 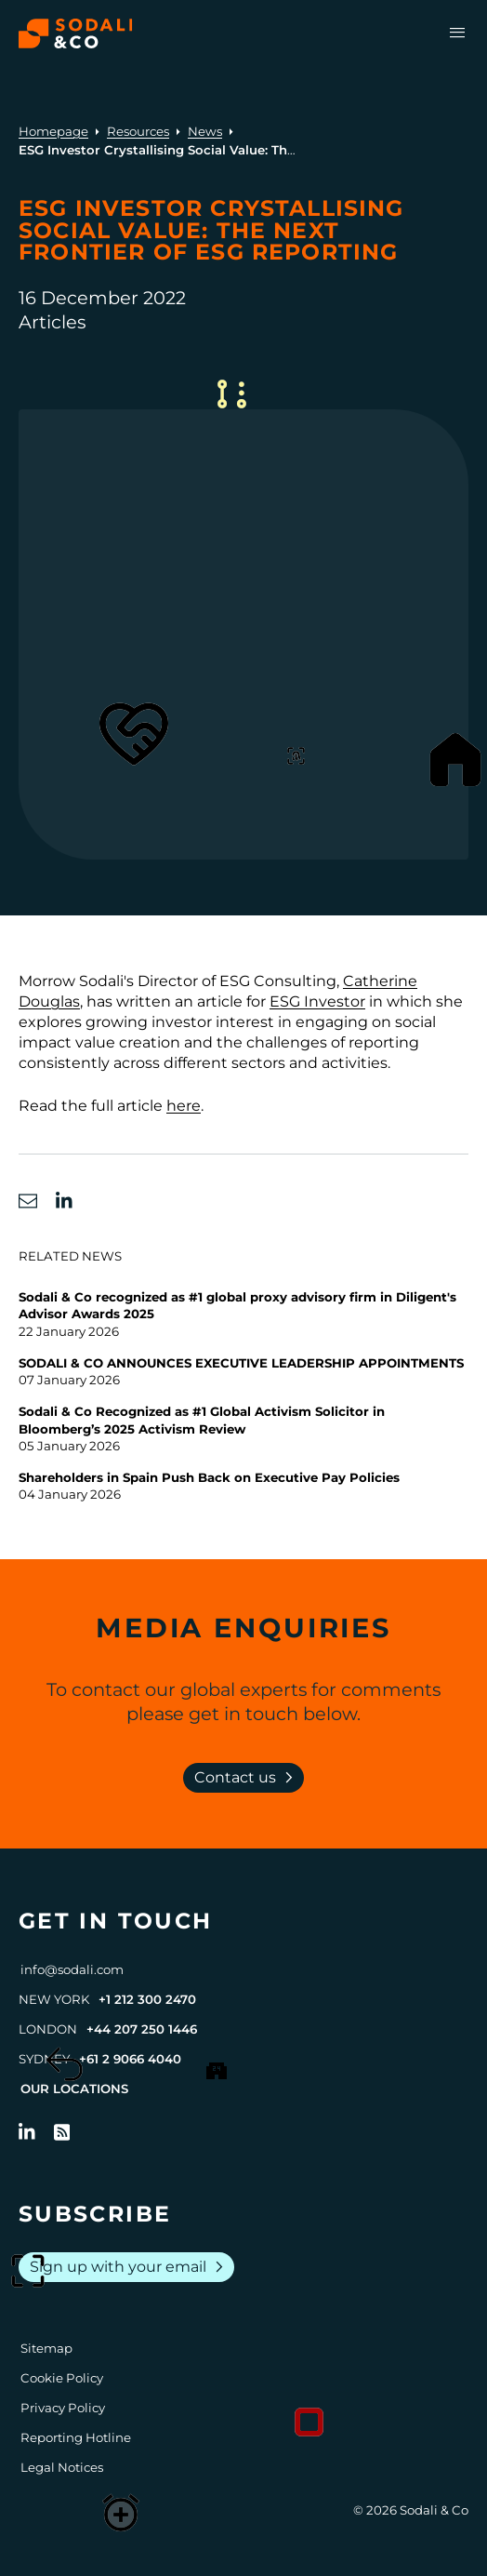 I want to click on authenticate with fingerprint, so click(x=296, y=755).